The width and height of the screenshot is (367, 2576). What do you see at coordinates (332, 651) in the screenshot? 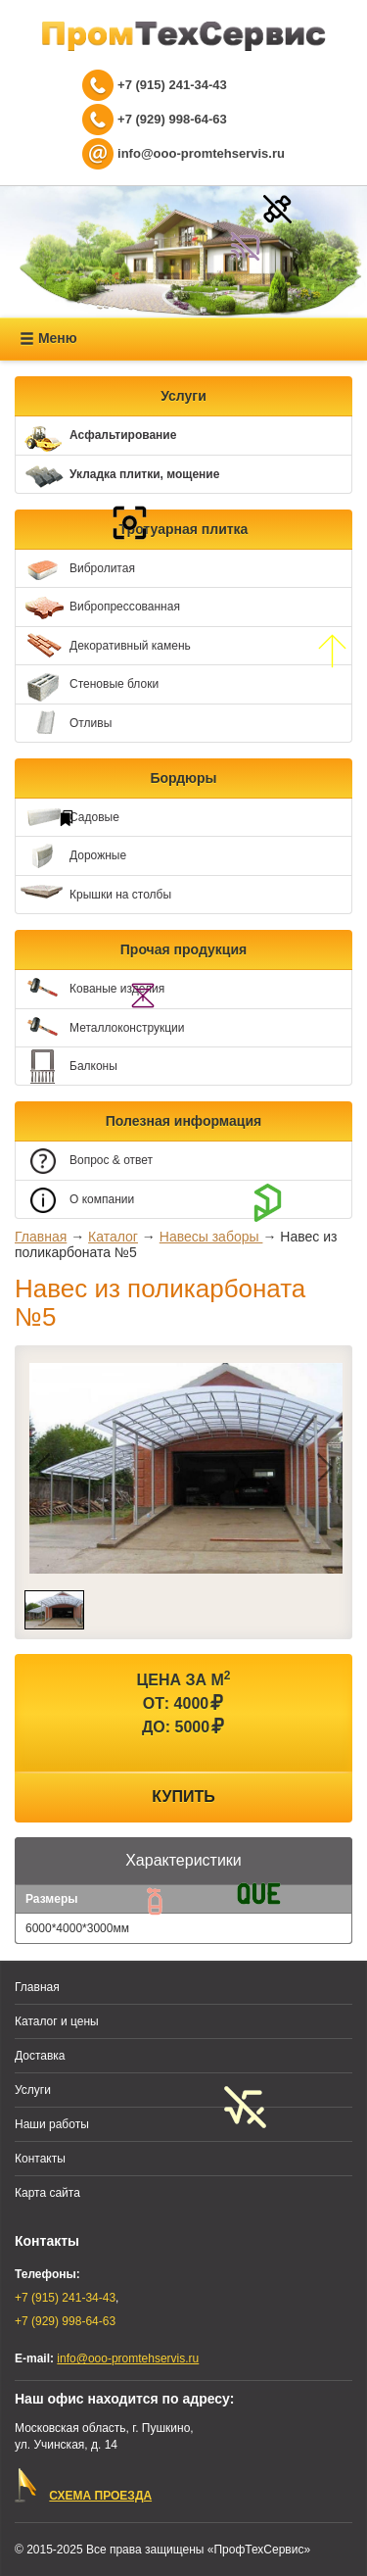
I see `scroll to top of page` at bounding box center [332, 651].